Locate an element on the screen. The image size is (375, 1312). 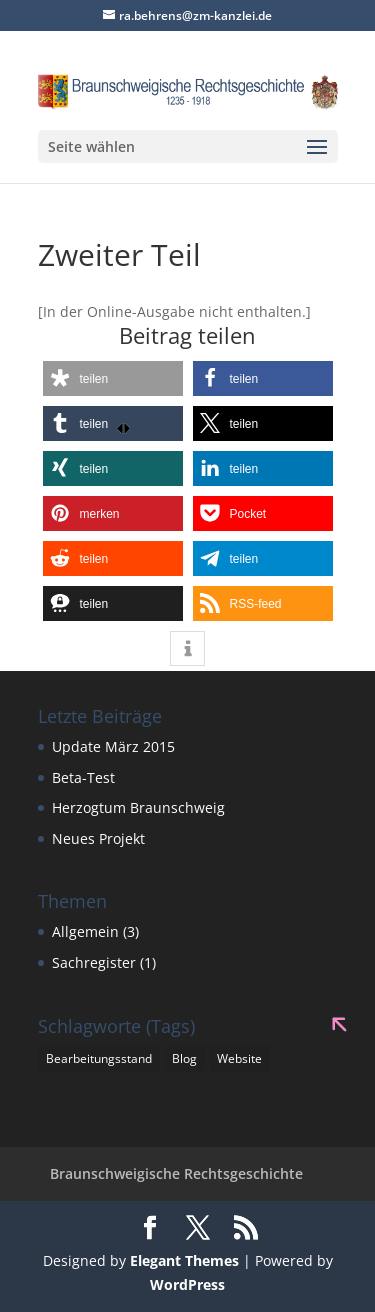
navigate back to previous screen is located at coordinates (339, 1024).